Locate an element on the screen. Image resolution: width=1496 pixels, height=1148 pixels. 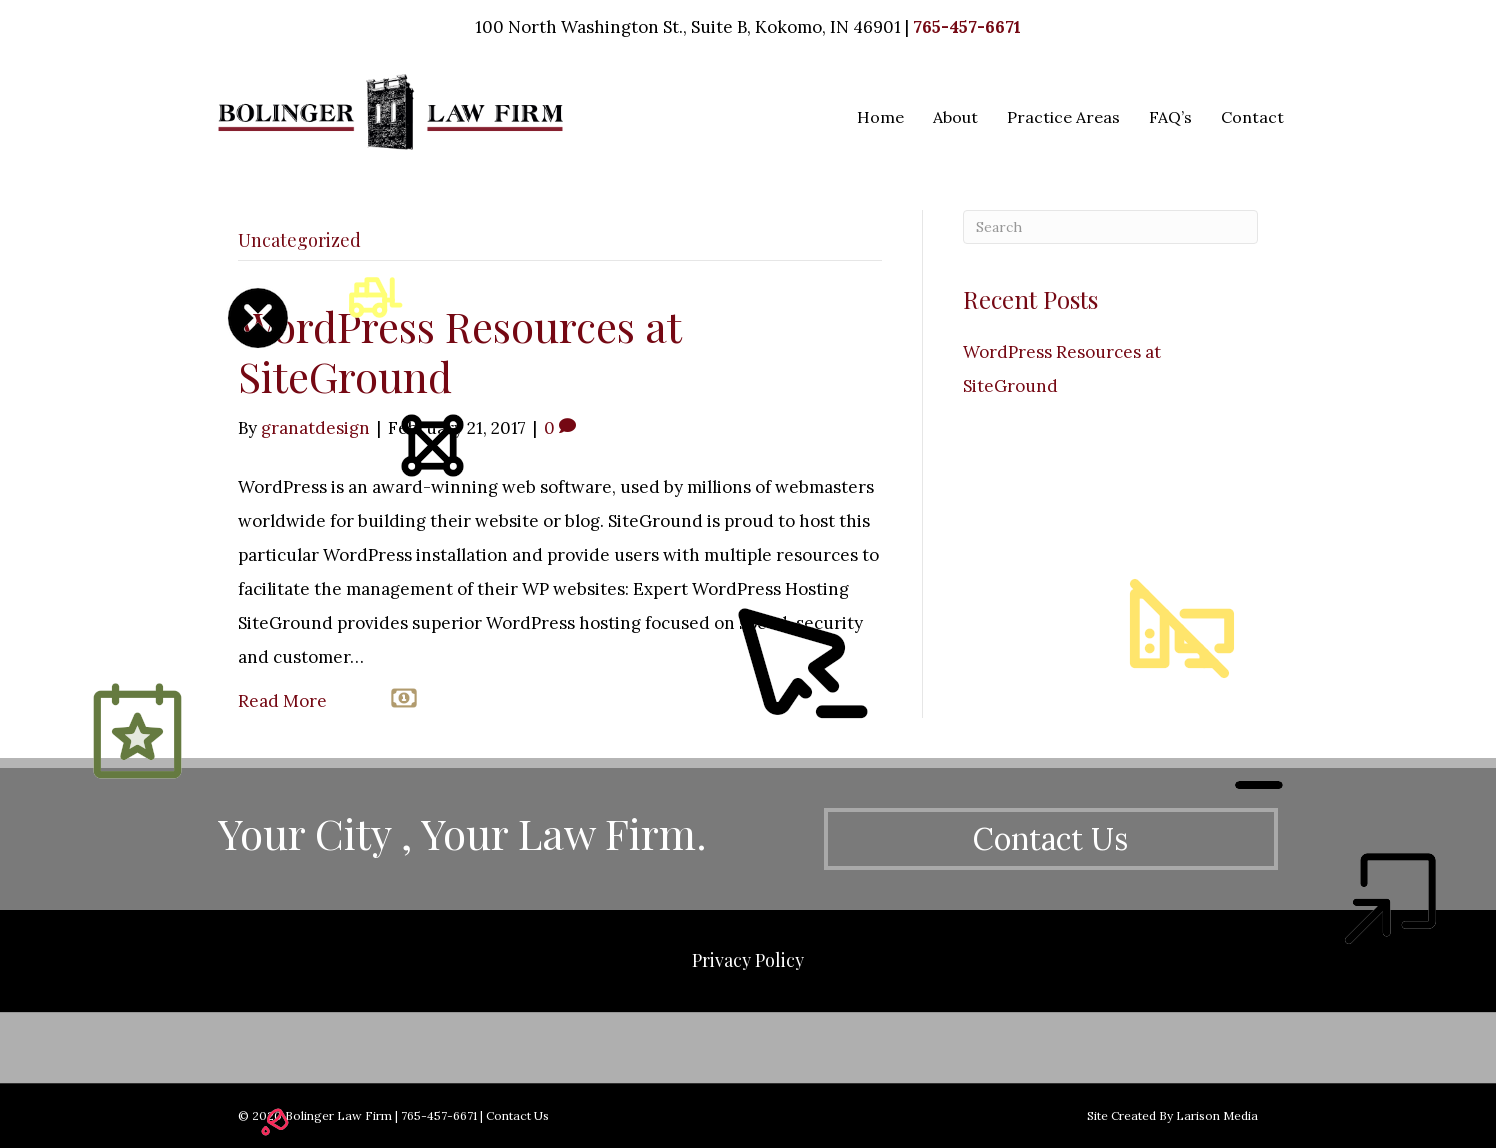
minimize the current window is located at coordinates (1259, 753).